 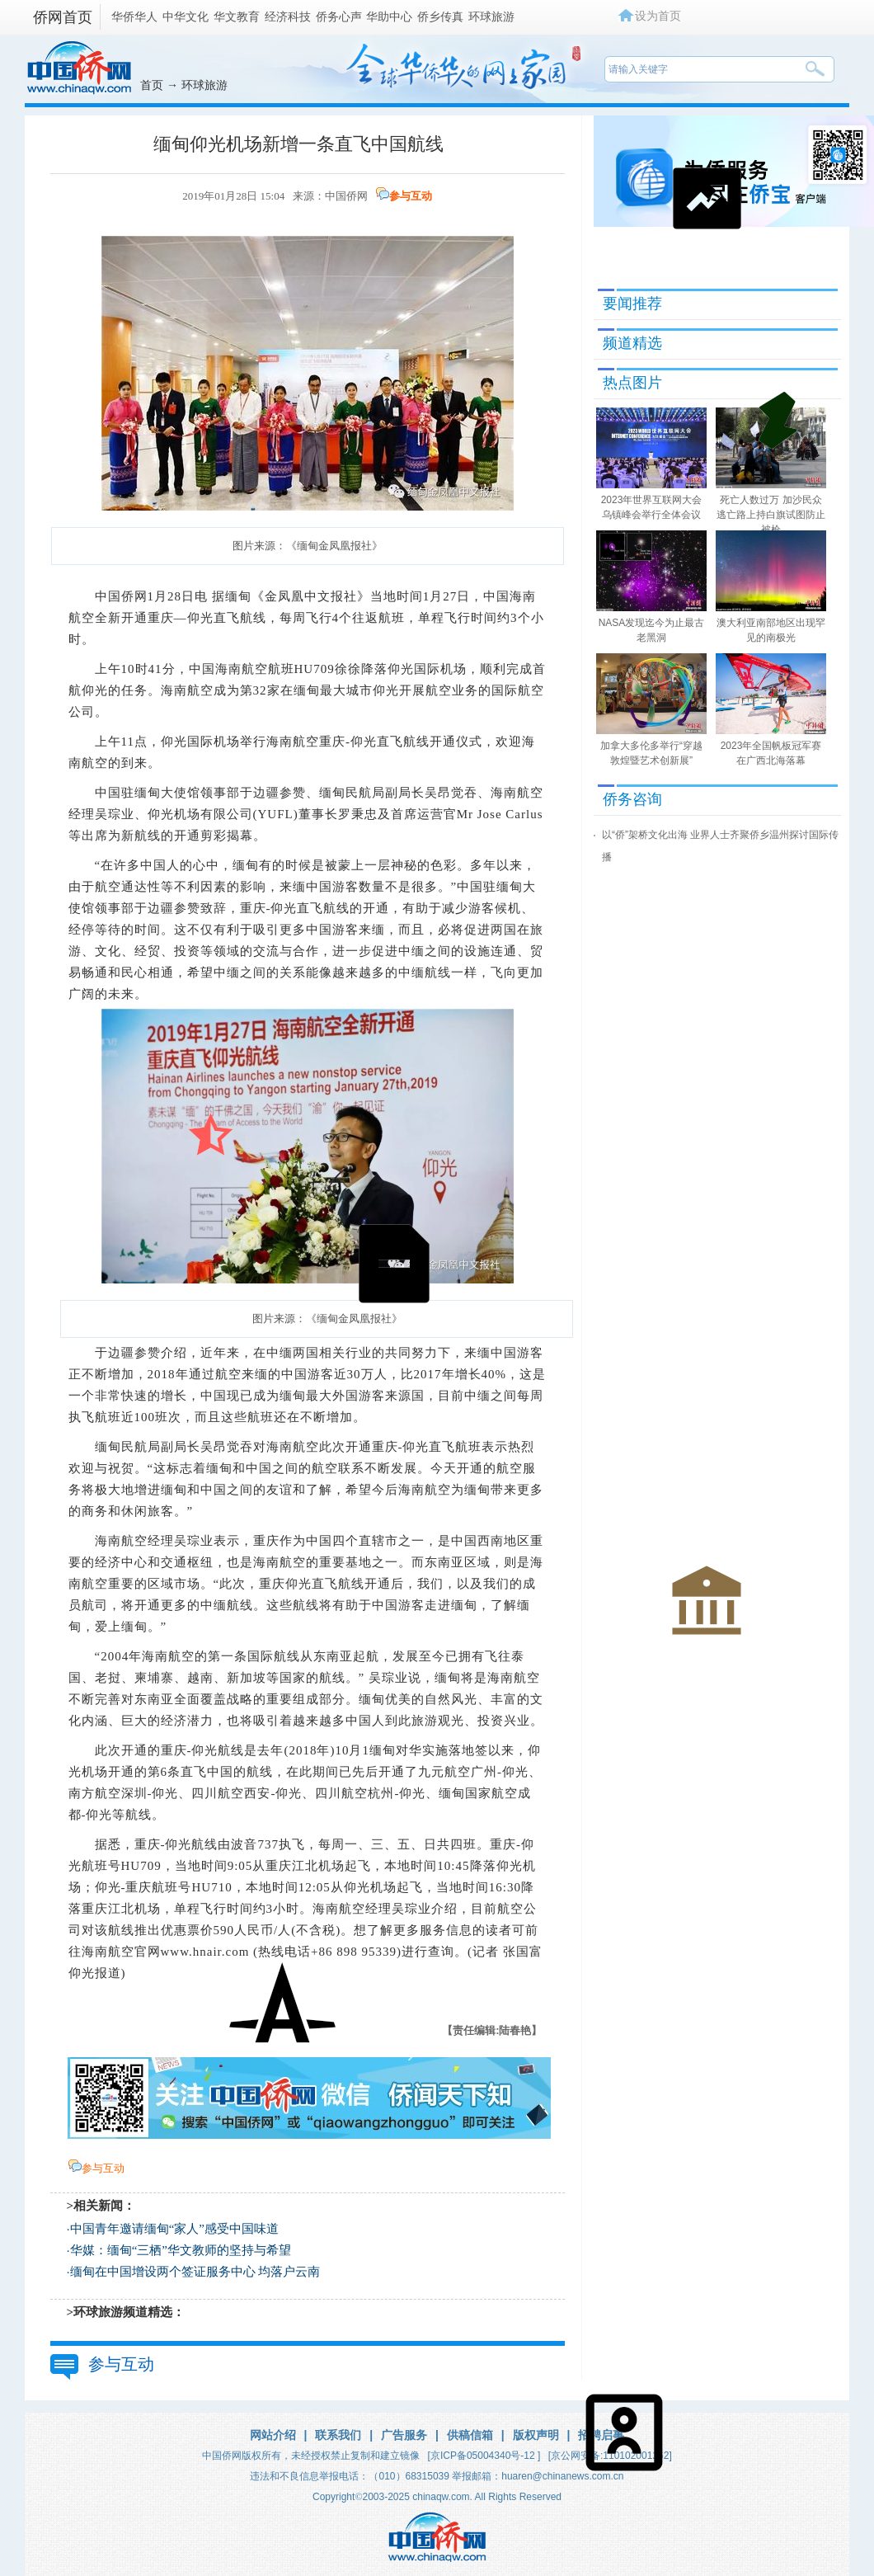 I want to click on autoprefixer CSS tool logo, so click(x=282, y=2002).